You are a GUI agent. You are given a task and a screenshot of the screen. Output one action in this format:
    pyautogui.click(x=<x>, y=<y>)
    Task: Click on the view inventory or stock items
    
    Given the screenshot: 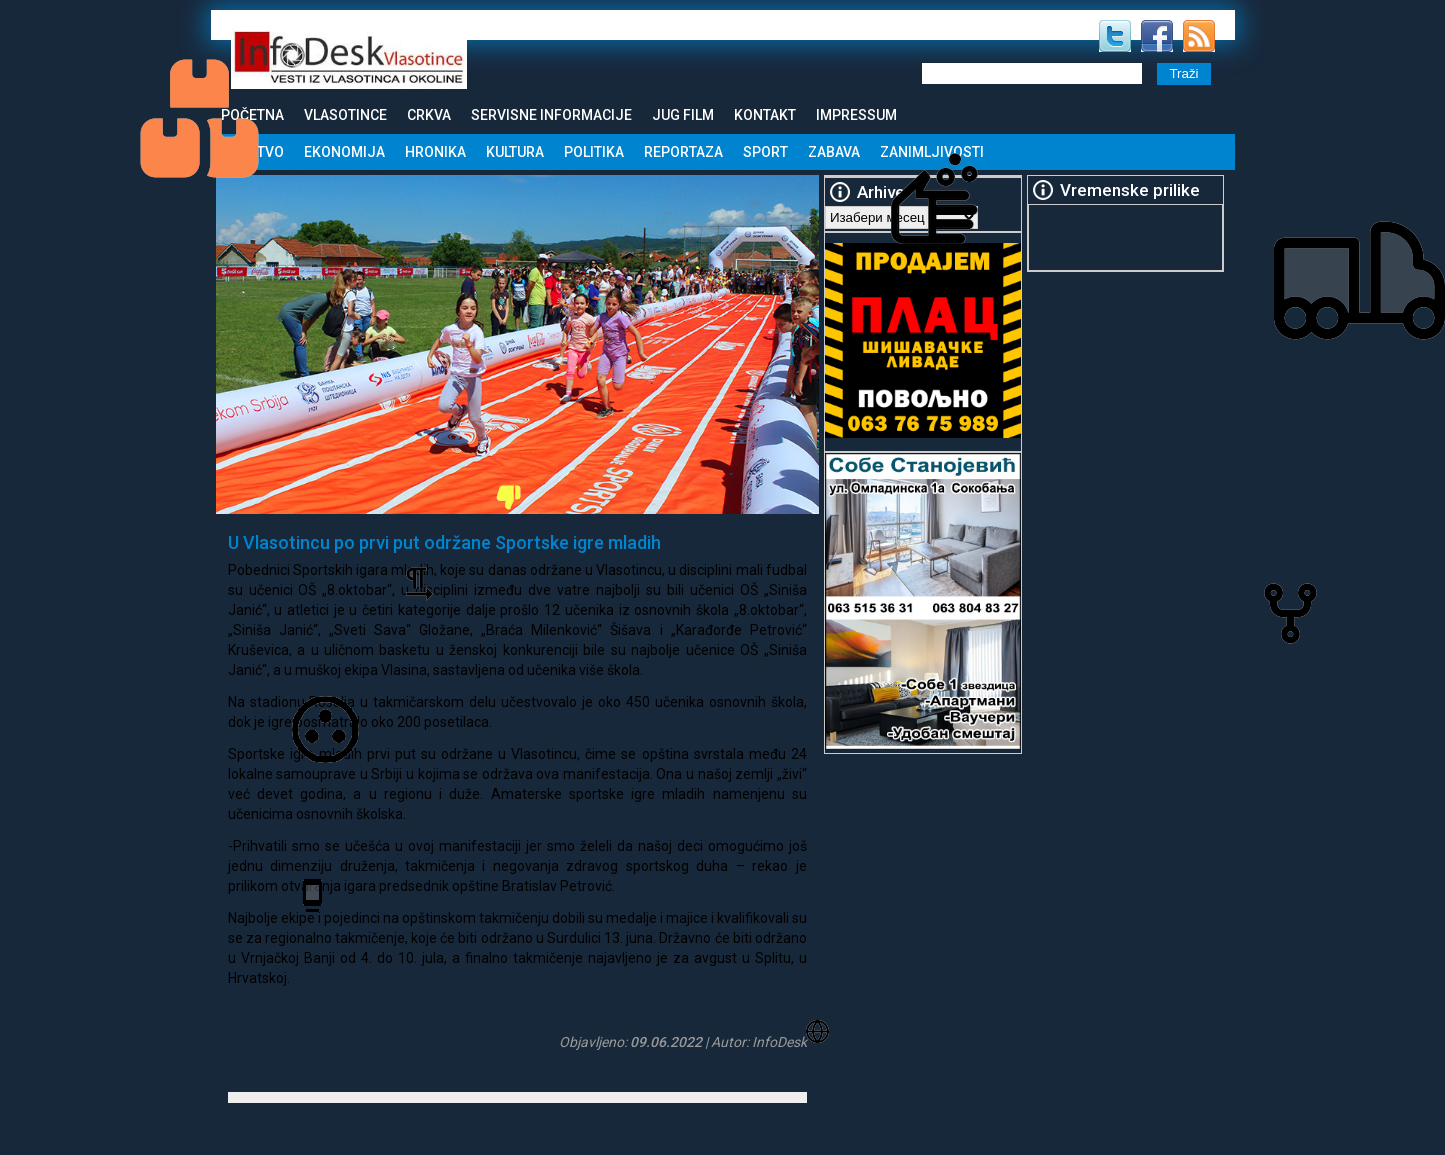 What is the action you would take?
    pyautogui.click(x=199, y=118)
    